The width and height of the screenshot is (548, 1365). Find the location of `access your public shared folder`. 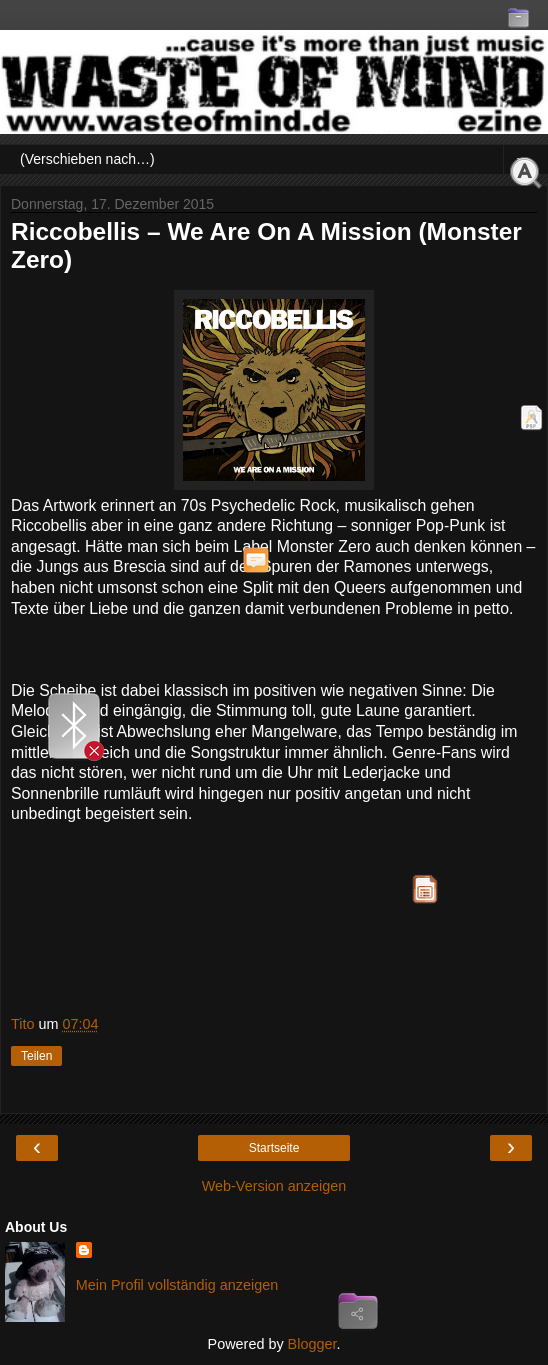

access your public shared folder is located at coordinates (358, 1311).